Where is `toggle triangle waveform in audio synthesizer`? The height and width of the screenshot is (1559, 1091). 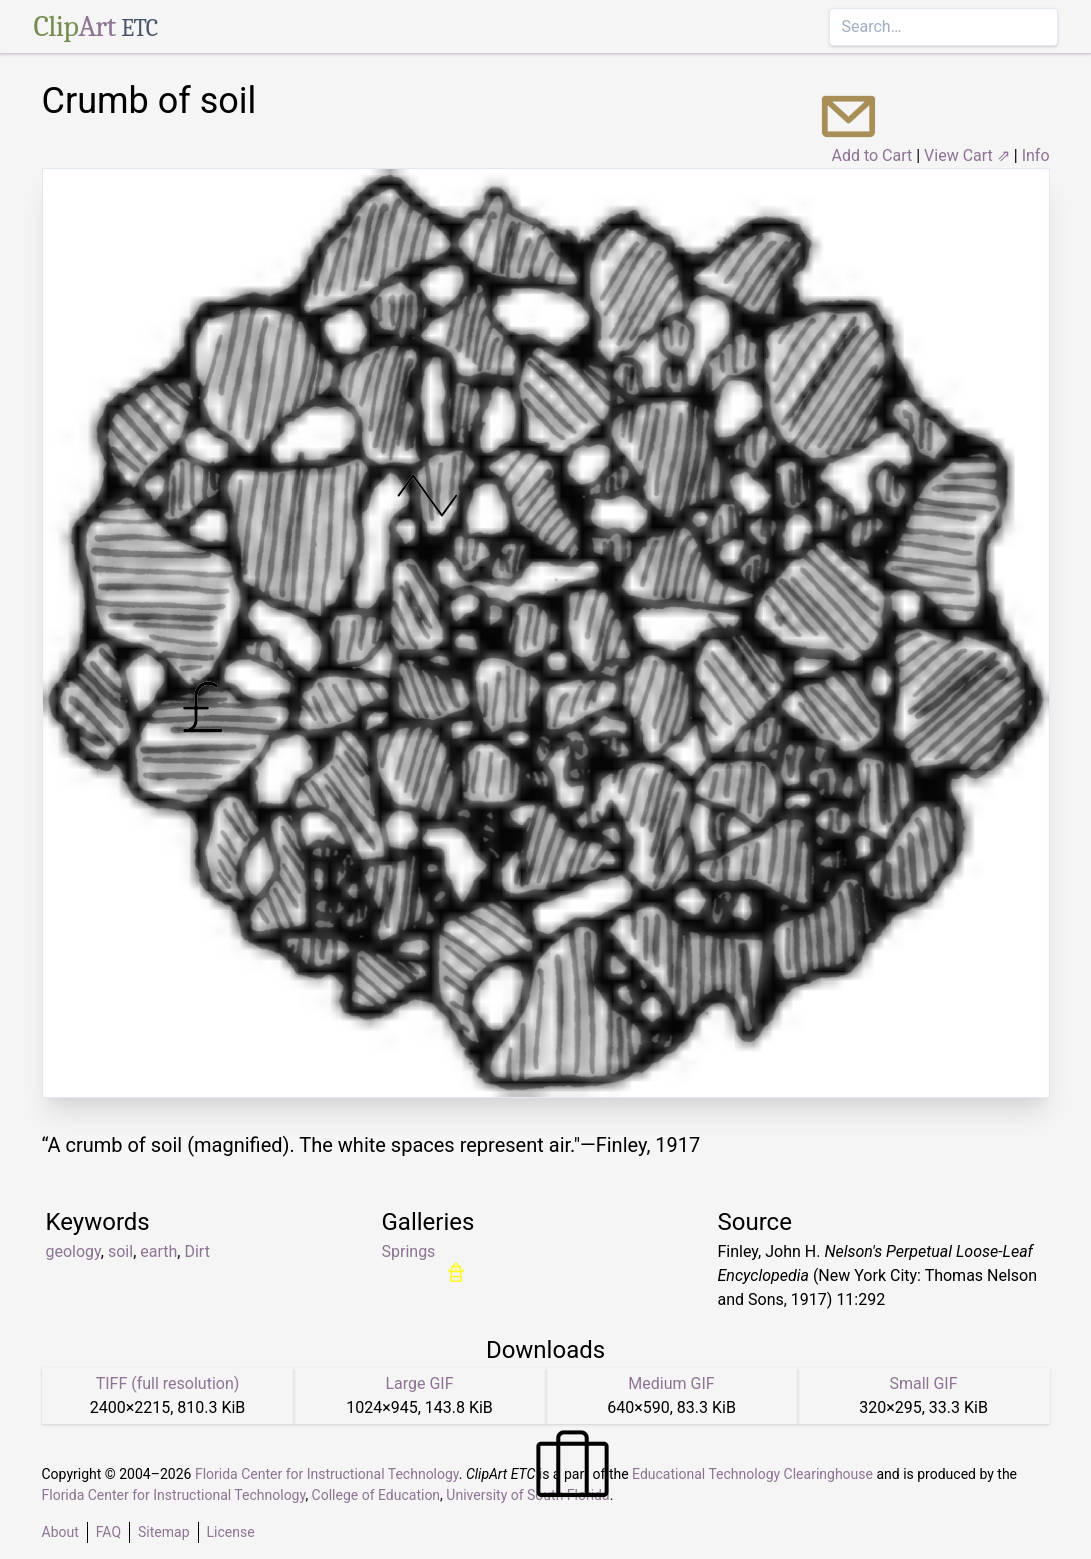 toggle triangle waveform in audio synthesizer is located at coordinates (427, 495).